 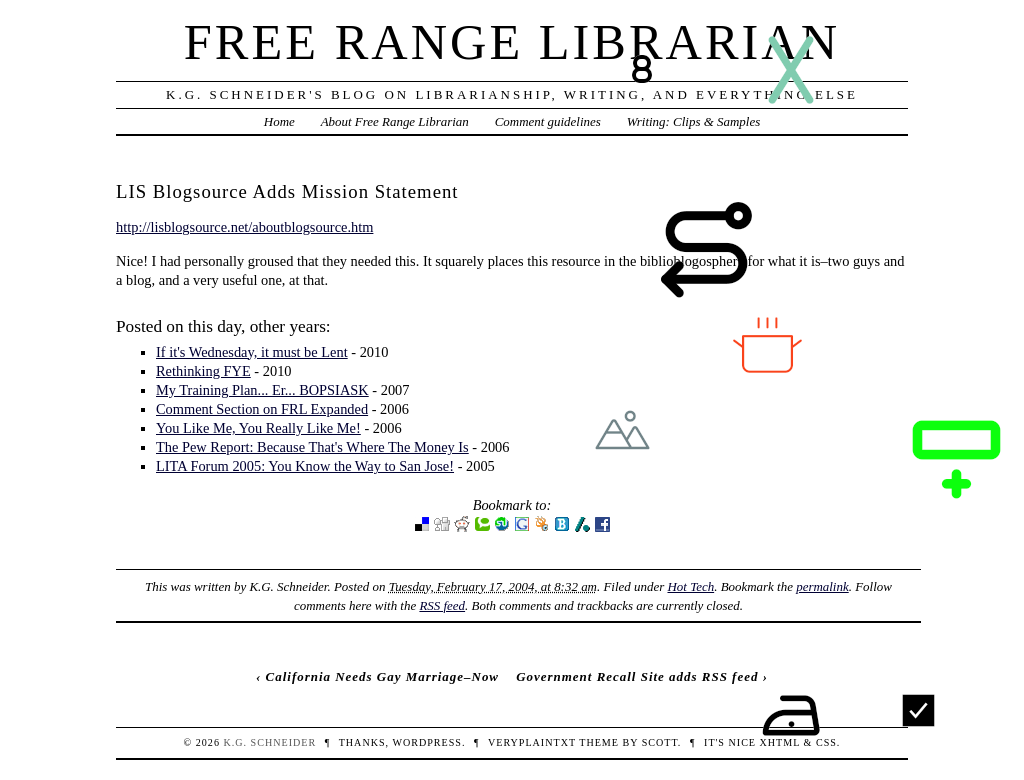 I want to click on displays the number 8 in a list or ranking, so click(x=642, y=69).